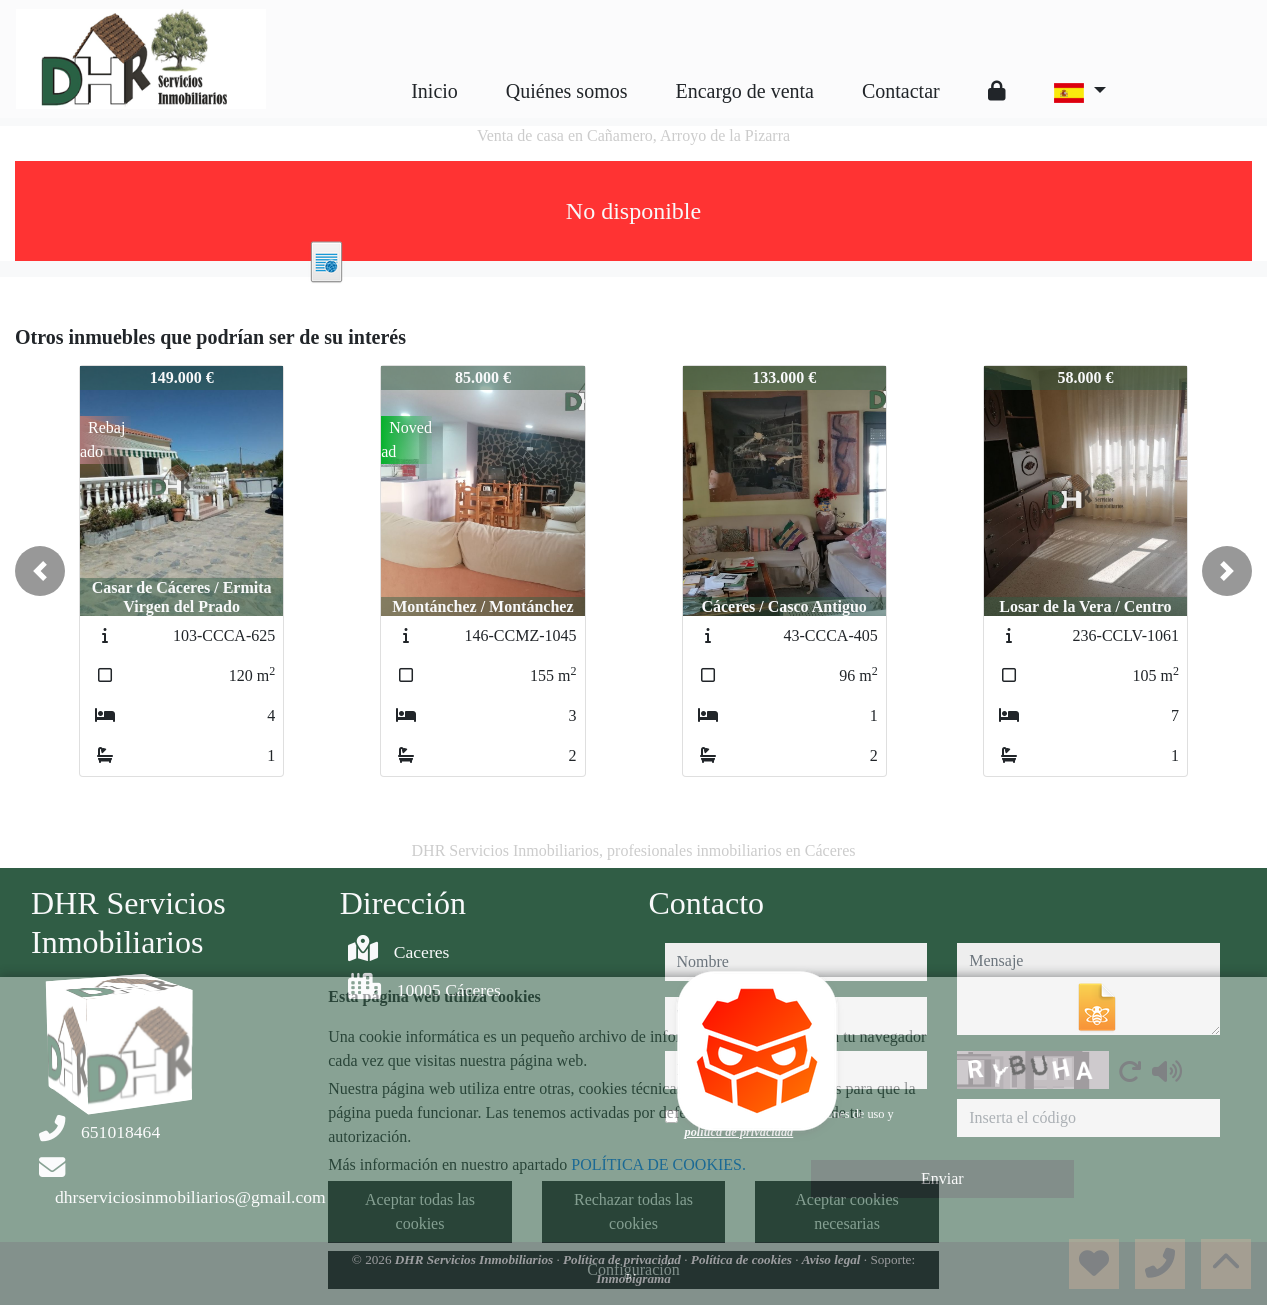 The image size is (1267, 1305). I want to click on a web template or HTML document file, so click(326, 262).